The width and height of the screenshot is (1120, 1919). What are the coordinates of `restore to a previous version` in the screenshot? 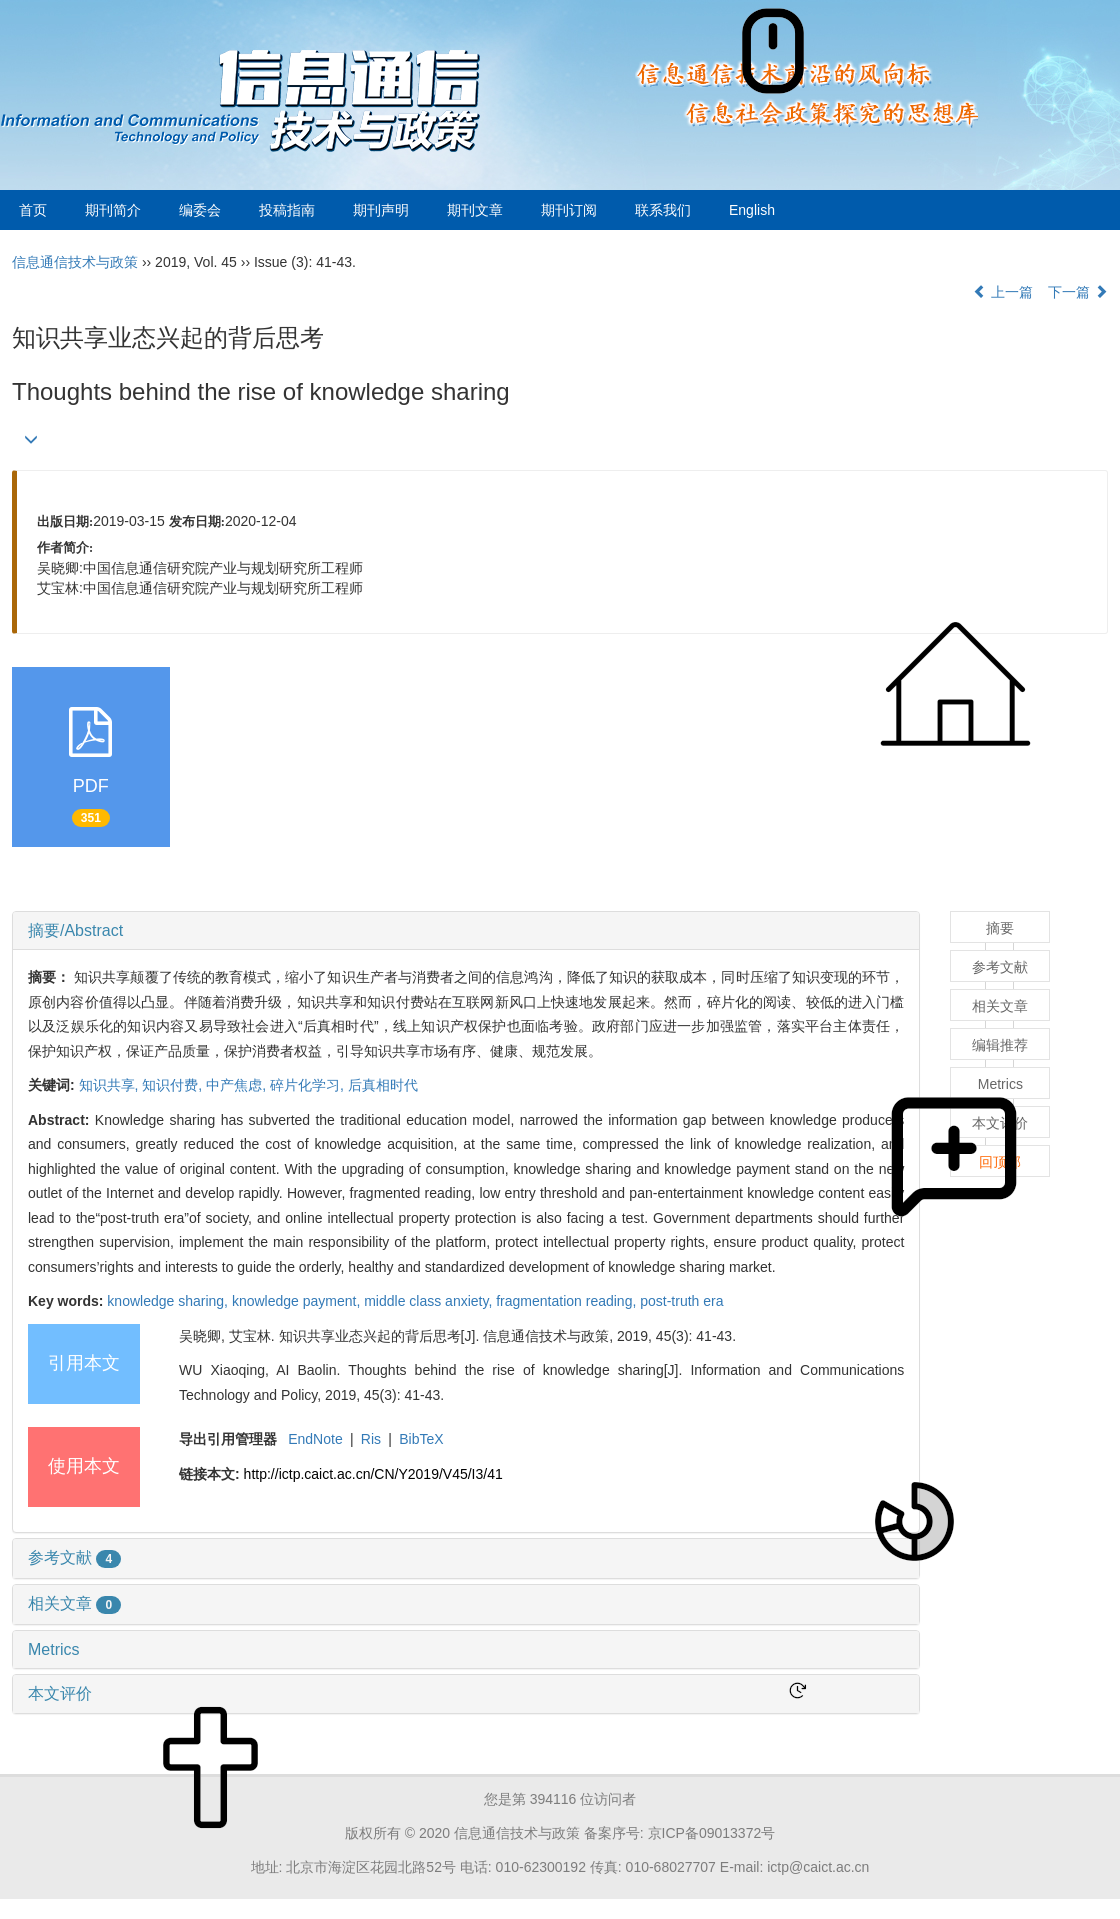 It's located at (797, 1690).